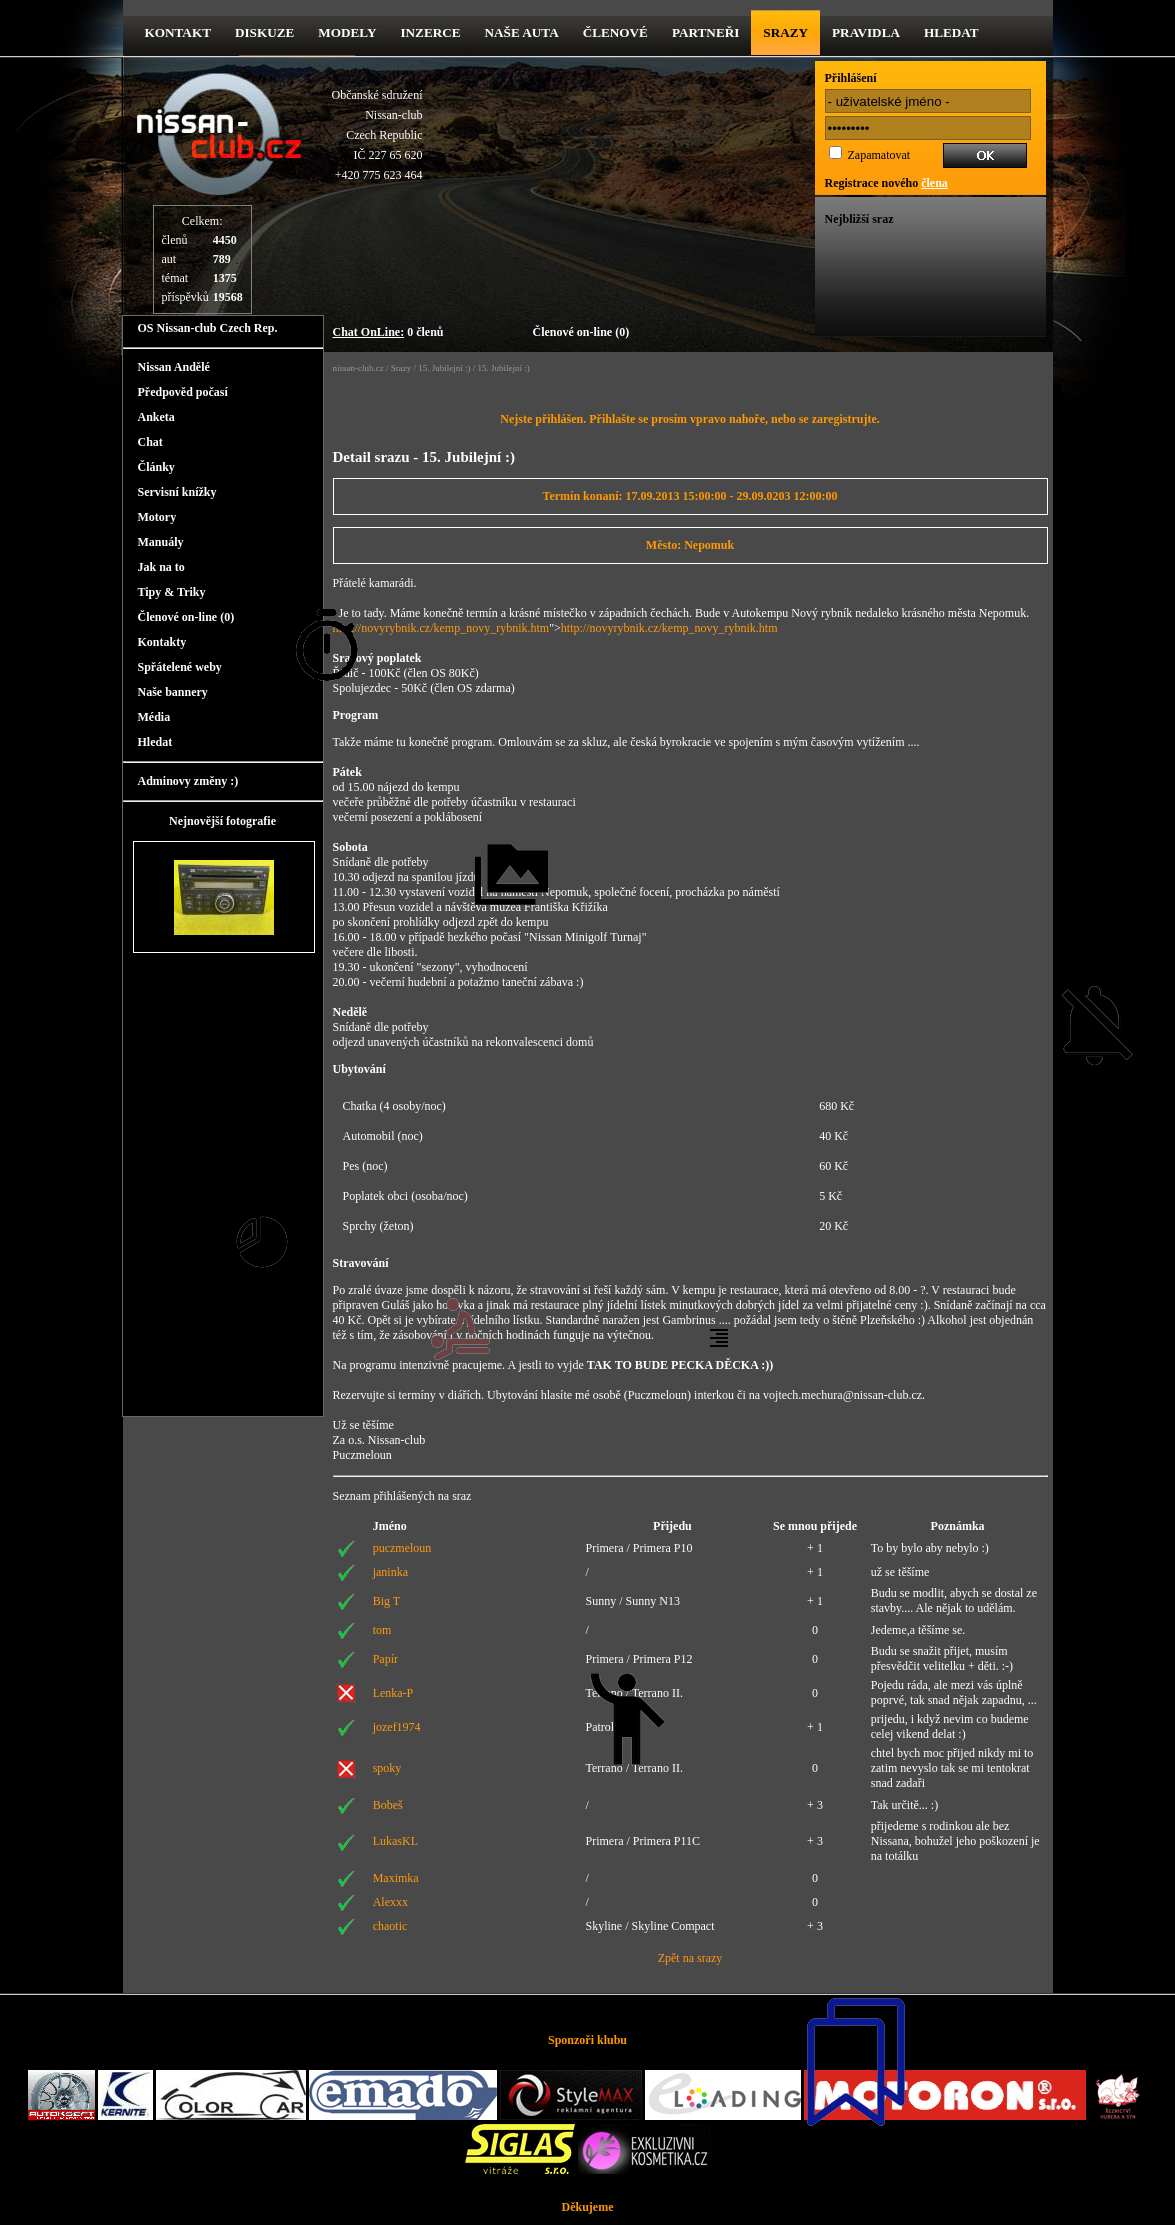 The height and width of the screenshot is (2225, 1175). Describe the element at coordinates (856, 2062) in the screenshot. I see `view your saved bookmarks` at that location.